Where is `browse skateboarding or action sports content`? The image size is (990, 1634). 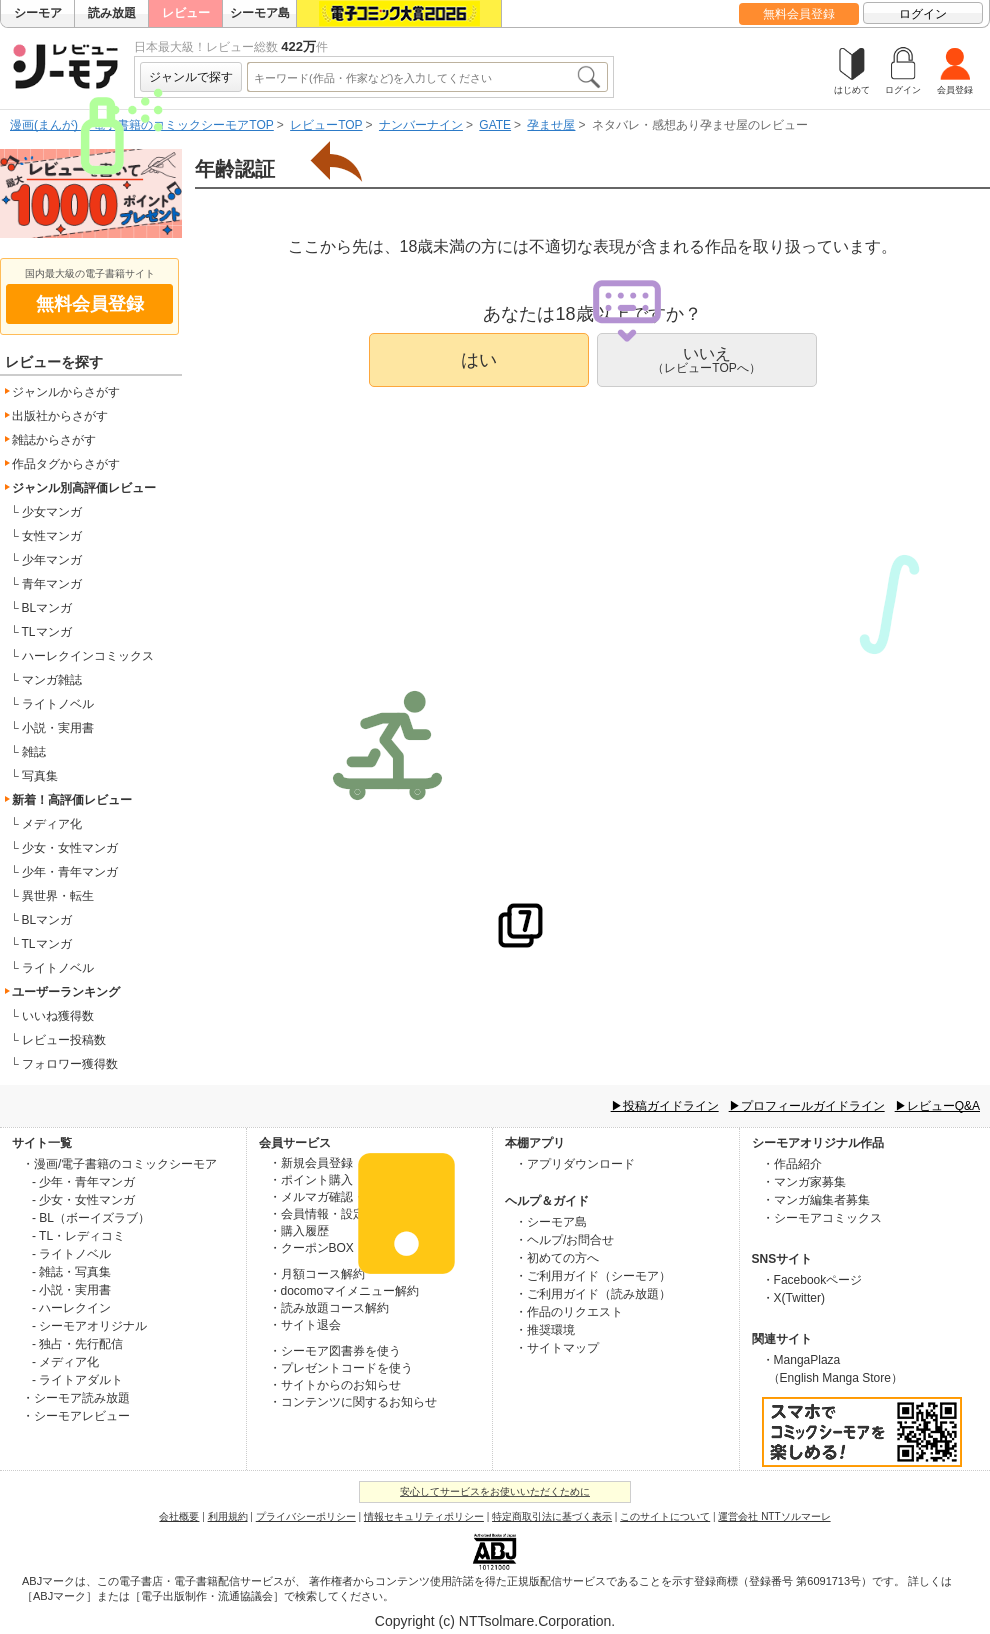
browse skateboarding or action sports content is located at coordinates (387, 745).